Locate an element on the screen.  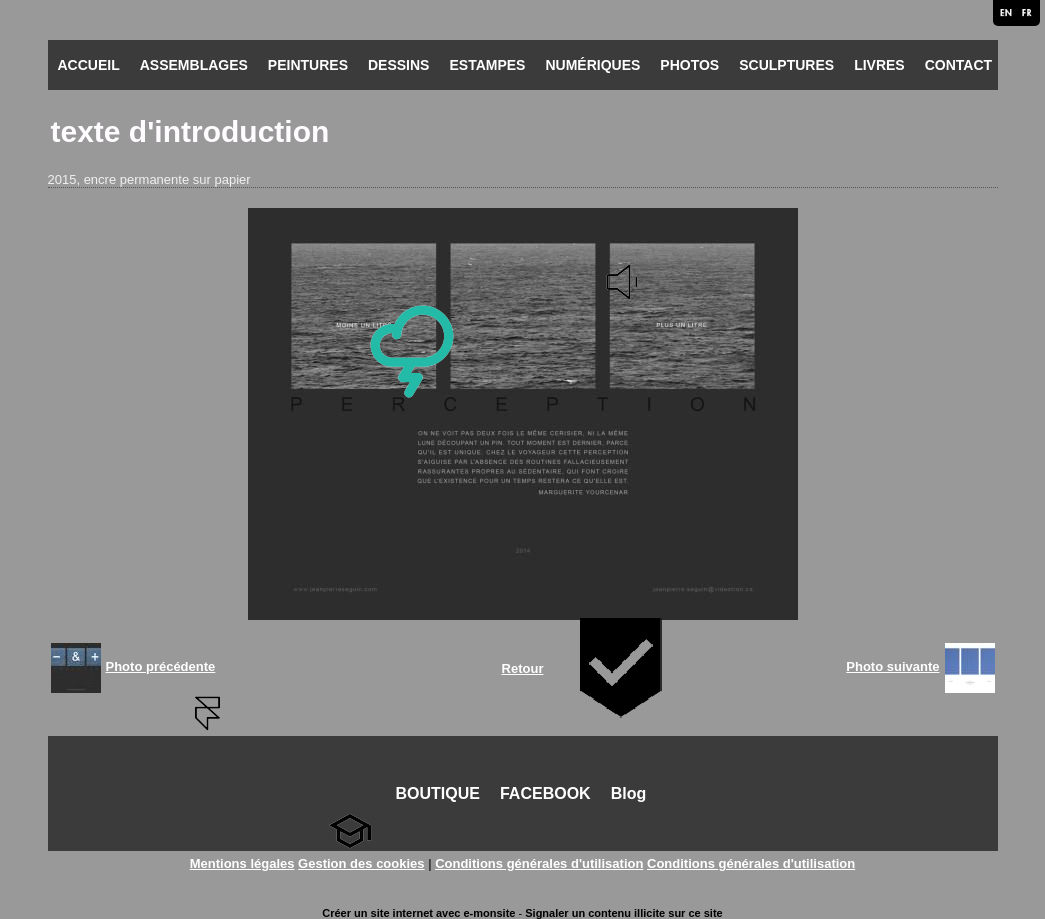
open framer app is located at coordinates (207, 711).